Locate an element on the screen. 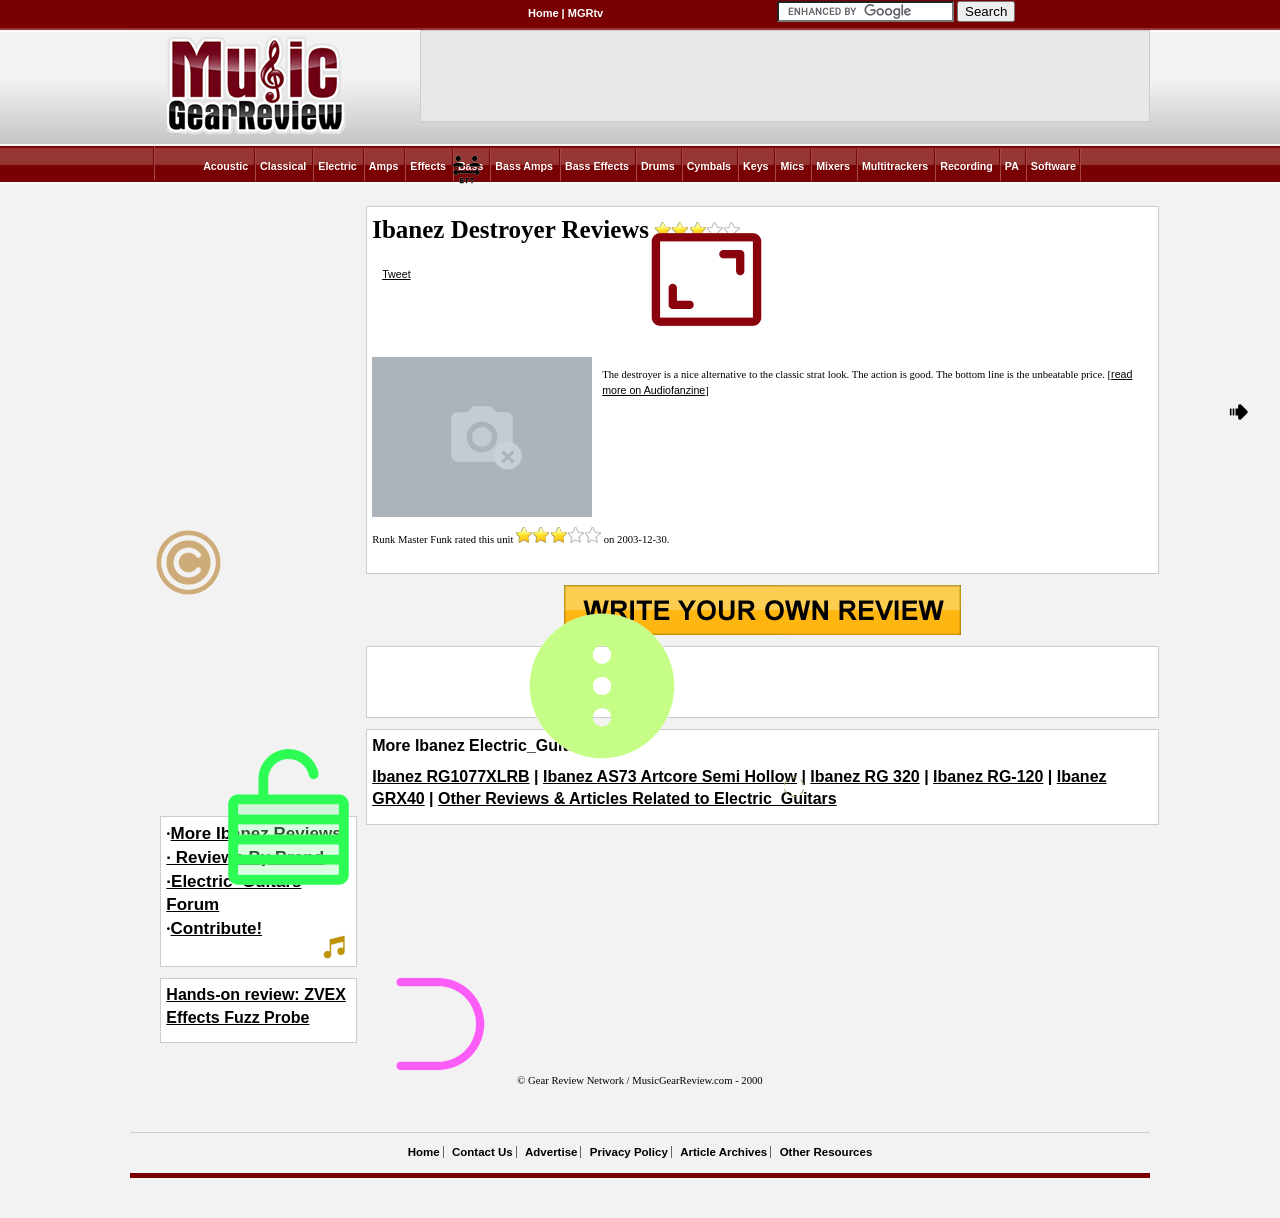 Image resolution: width=1280 pixels, height=1218 pixels. indicates loading or processing in progress is located at coordinates (794, 787).